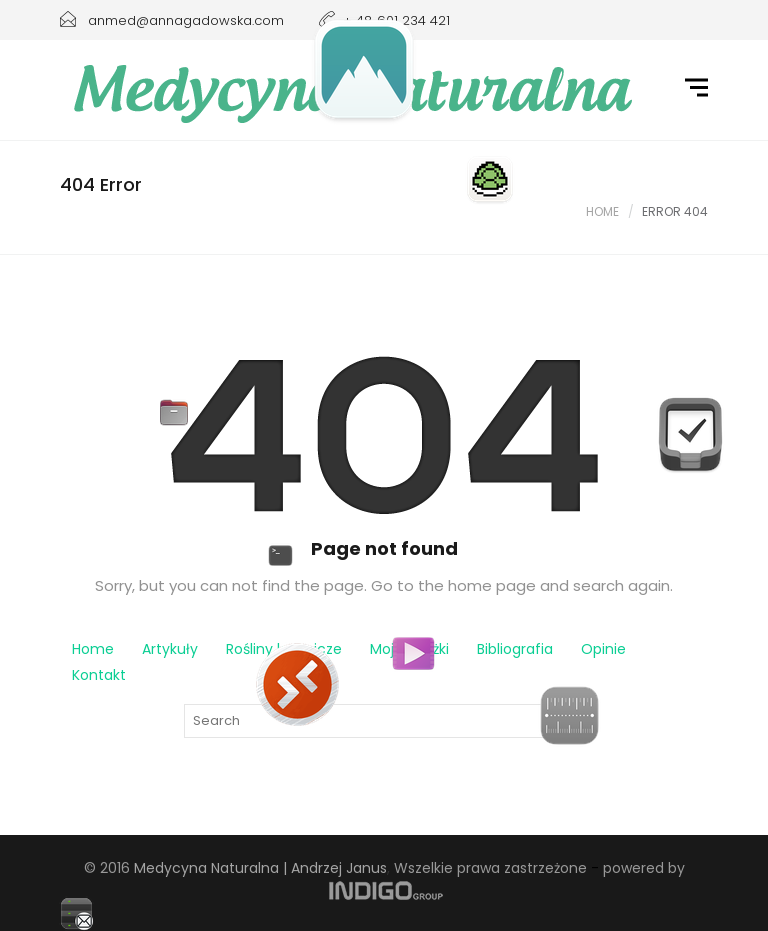  What do you see at coordinates (569, 715) in the screenshot?
I see `open the Measure app` at bounding box center [569, 715].